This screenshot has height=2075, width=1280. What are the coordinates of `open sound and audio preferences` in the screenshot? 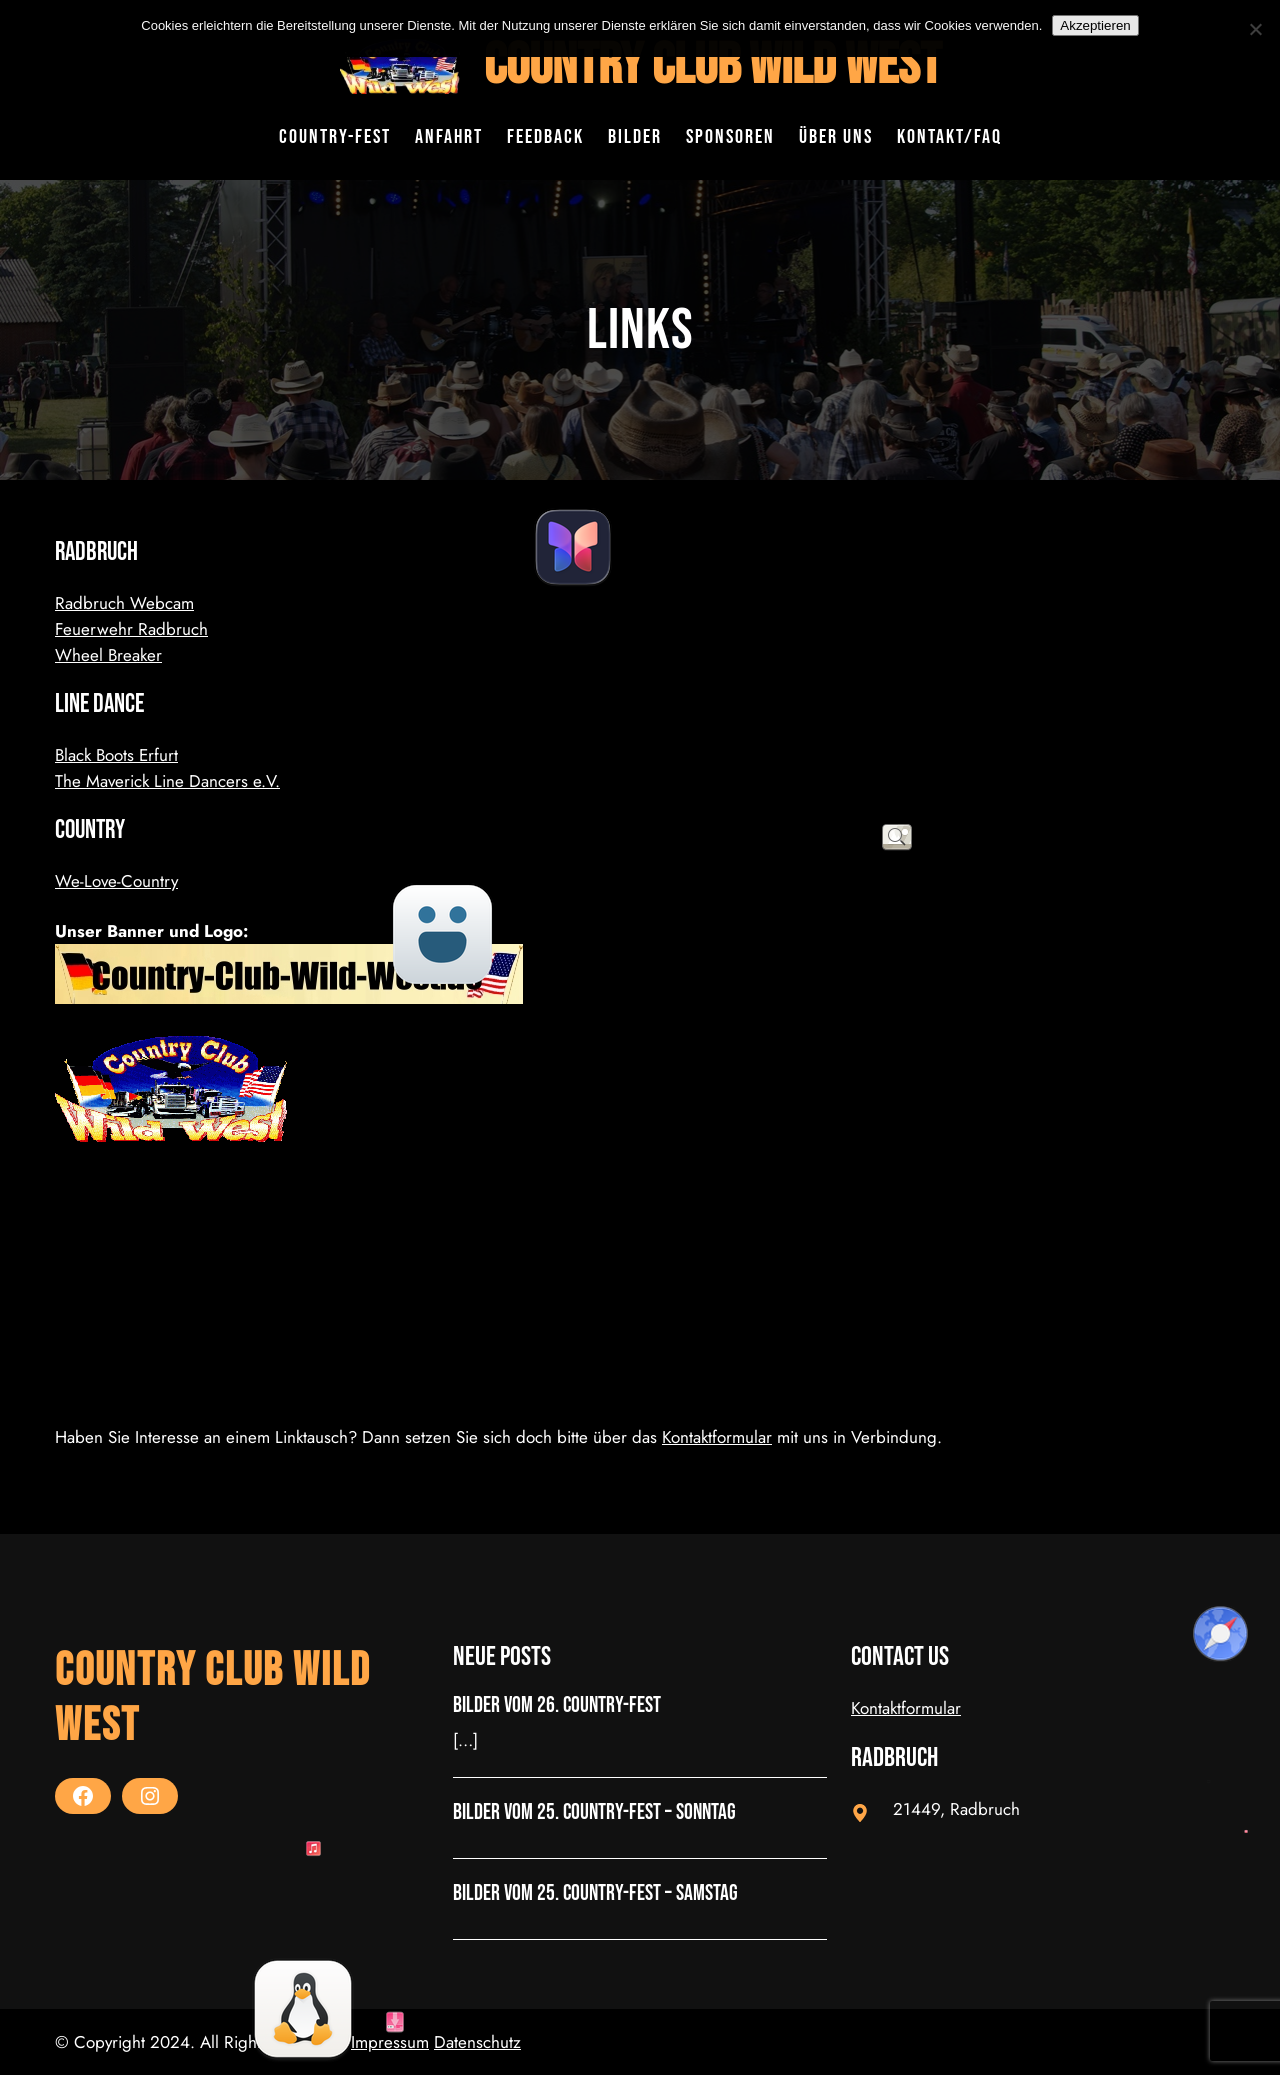 It's located at (1227, 1806).